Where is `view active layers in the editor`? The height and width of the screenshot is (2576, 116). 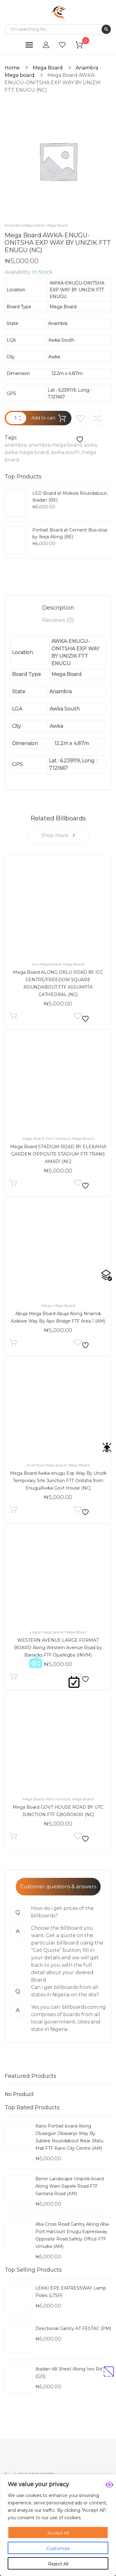
view active layers in the editor is located at coordinates (106, 1275).